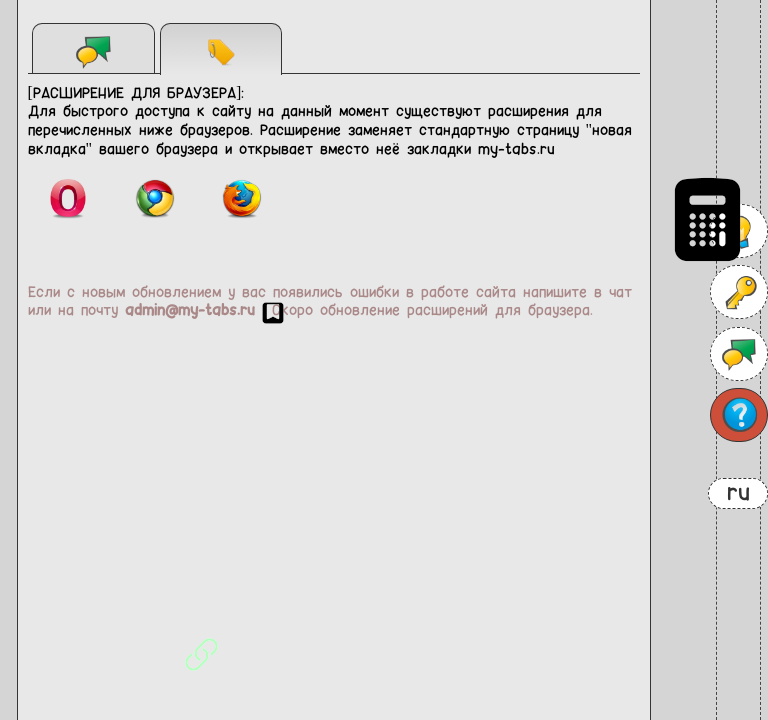  What do you see at coordinates (201, 654) in the screenshot?
I see `copy or share a link` at bounding box center [201, 654].